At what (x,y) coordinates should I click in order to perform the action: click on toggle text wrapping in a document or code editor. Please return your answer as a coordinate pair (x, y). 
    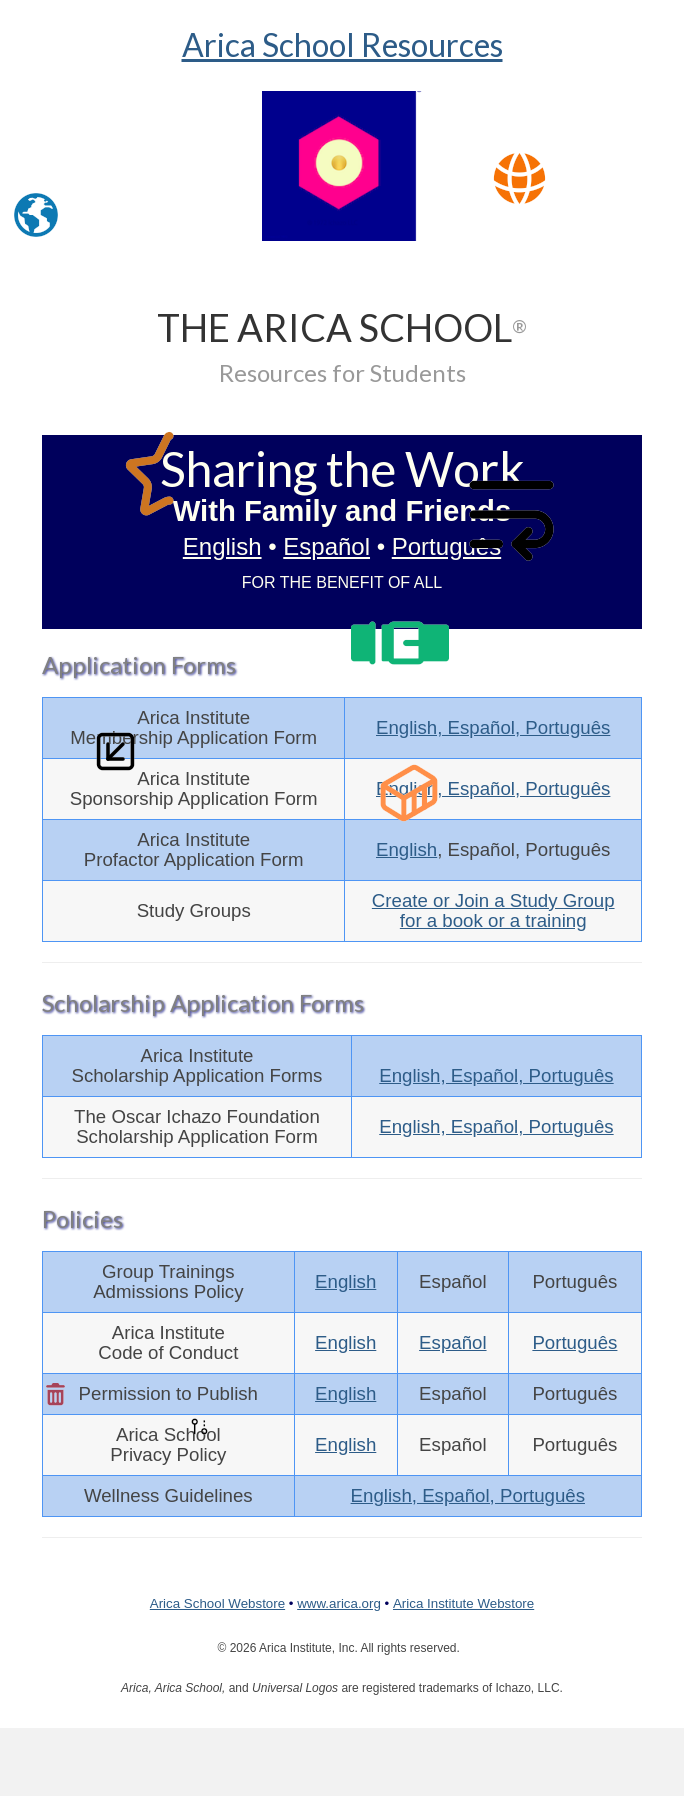
    Looking at the image, I should click on (511, 514).